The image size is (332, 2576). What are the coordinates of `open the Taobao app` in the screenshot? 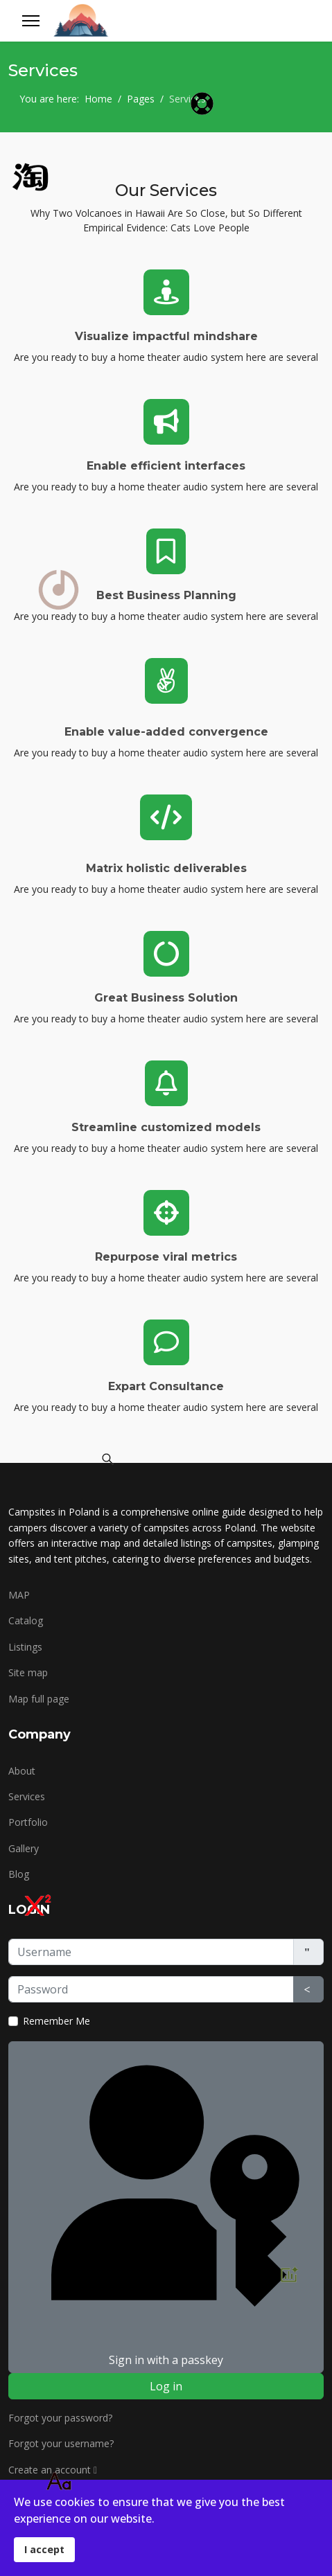 It's located at (30, 177).